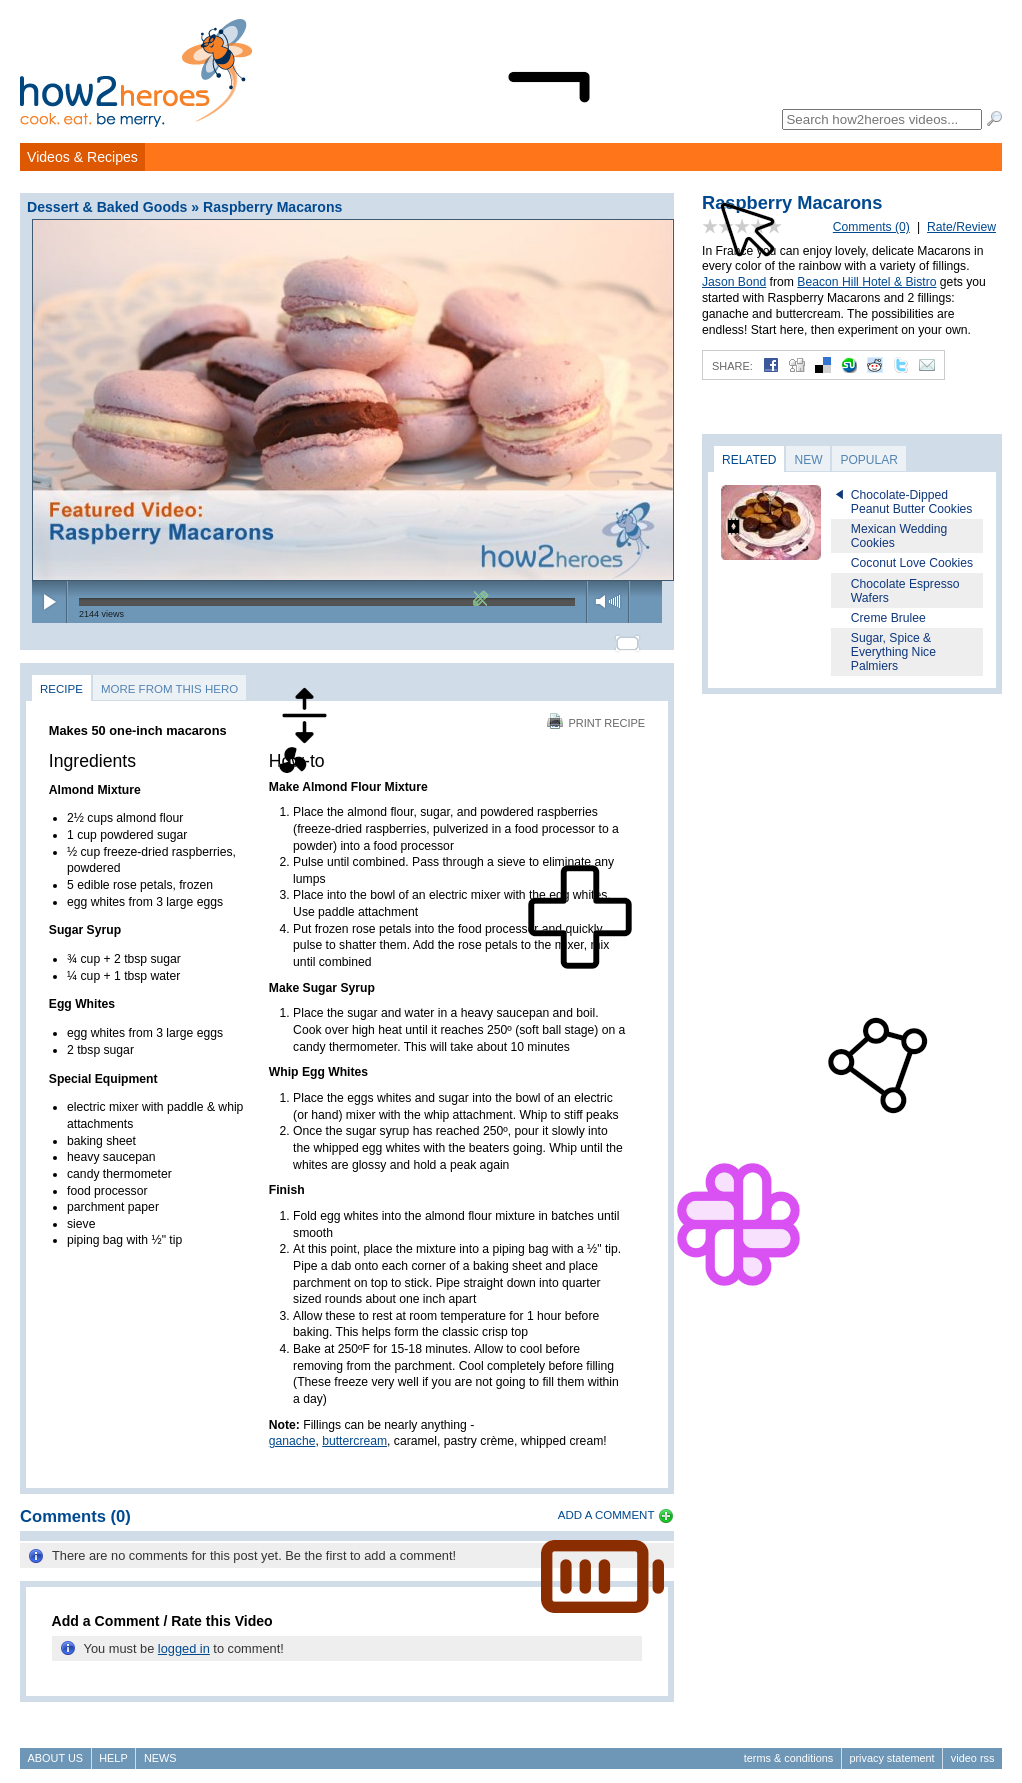 The width and height of the screenshot is (1022, 1783). I want to click on adjust fan or ventilation settings, so click(292, 761).